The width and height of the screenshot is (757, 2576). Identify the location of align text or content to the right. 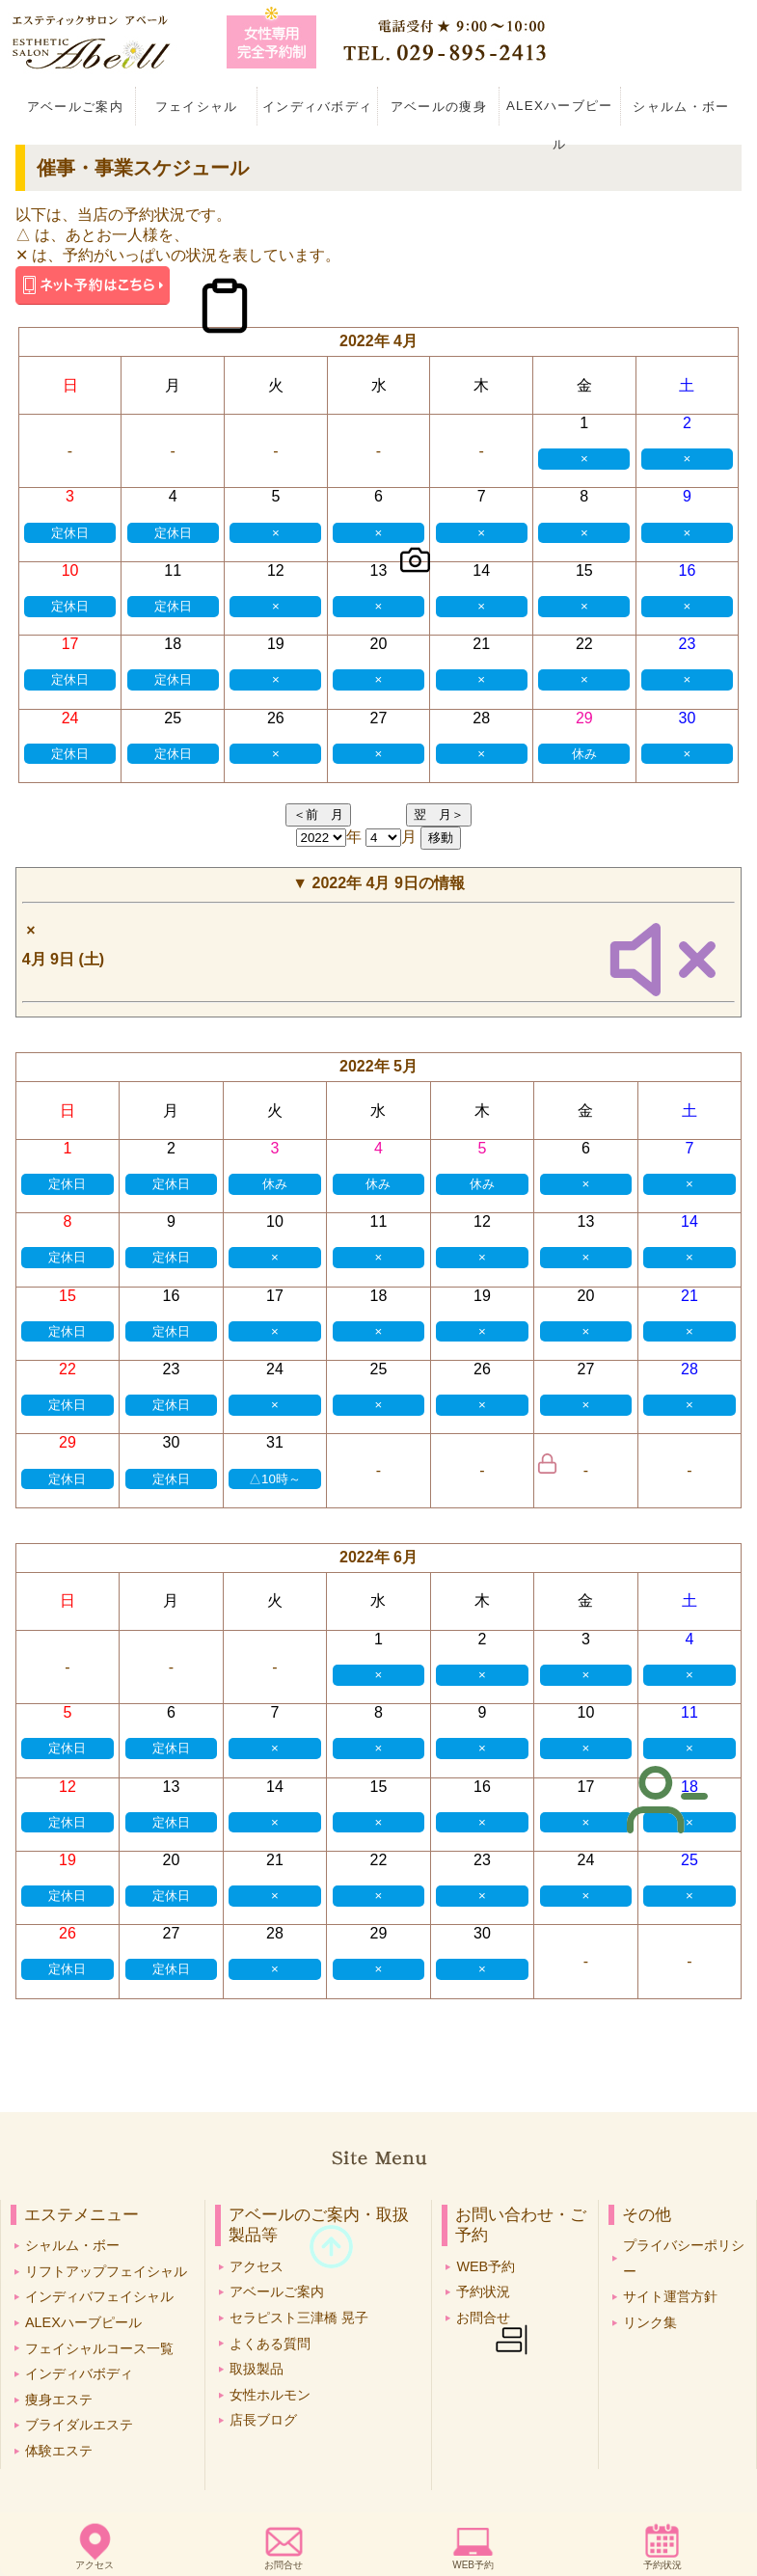
(512, 2340).